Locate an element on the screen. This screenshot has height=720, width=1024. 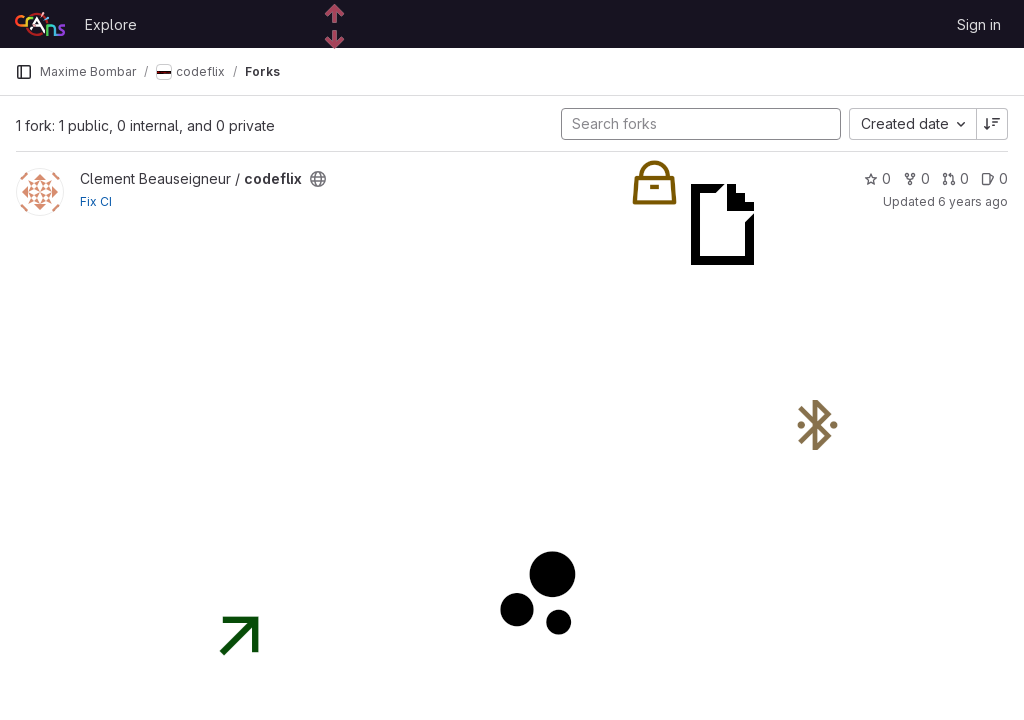
view your shopping bag is located at coordinates (654, 182).